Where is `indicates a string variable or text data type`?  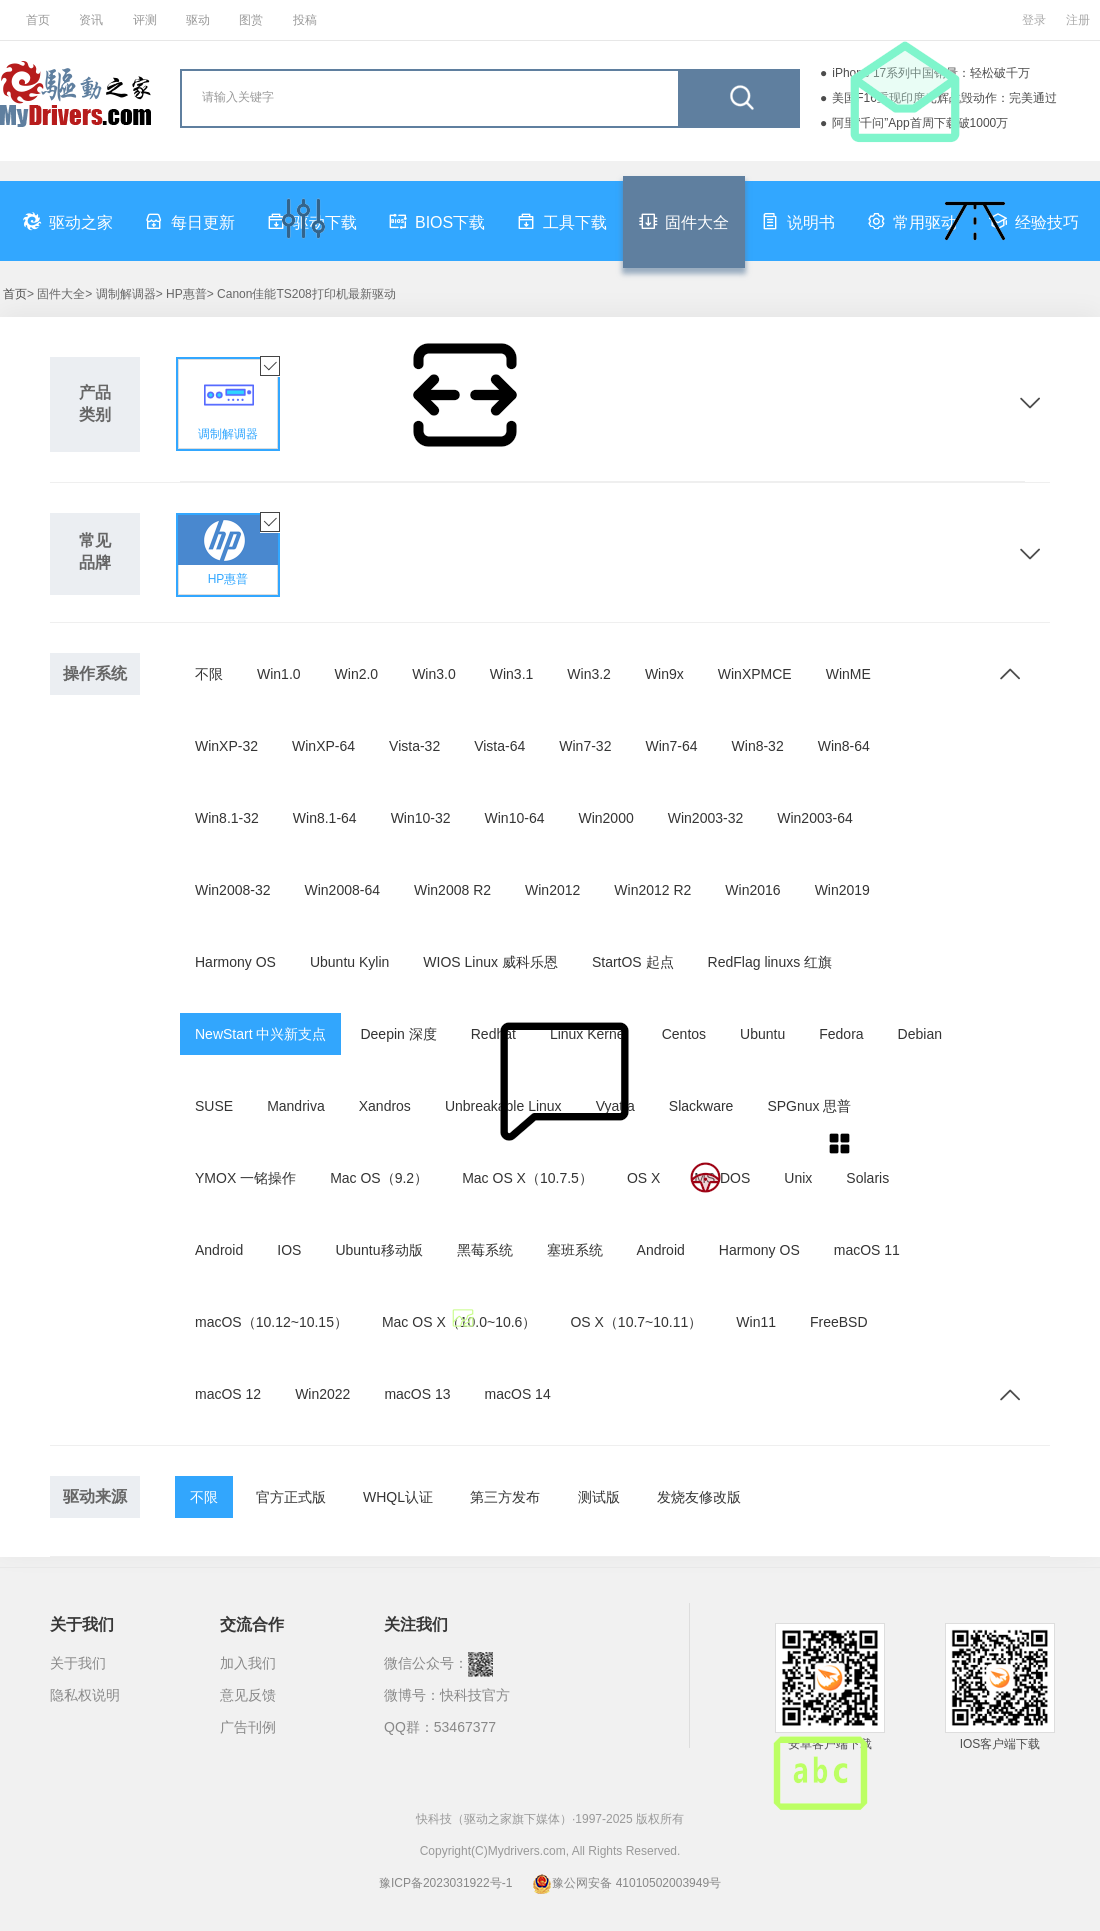 indicates a string variable or text data type is located at coordinates (820, 1776).